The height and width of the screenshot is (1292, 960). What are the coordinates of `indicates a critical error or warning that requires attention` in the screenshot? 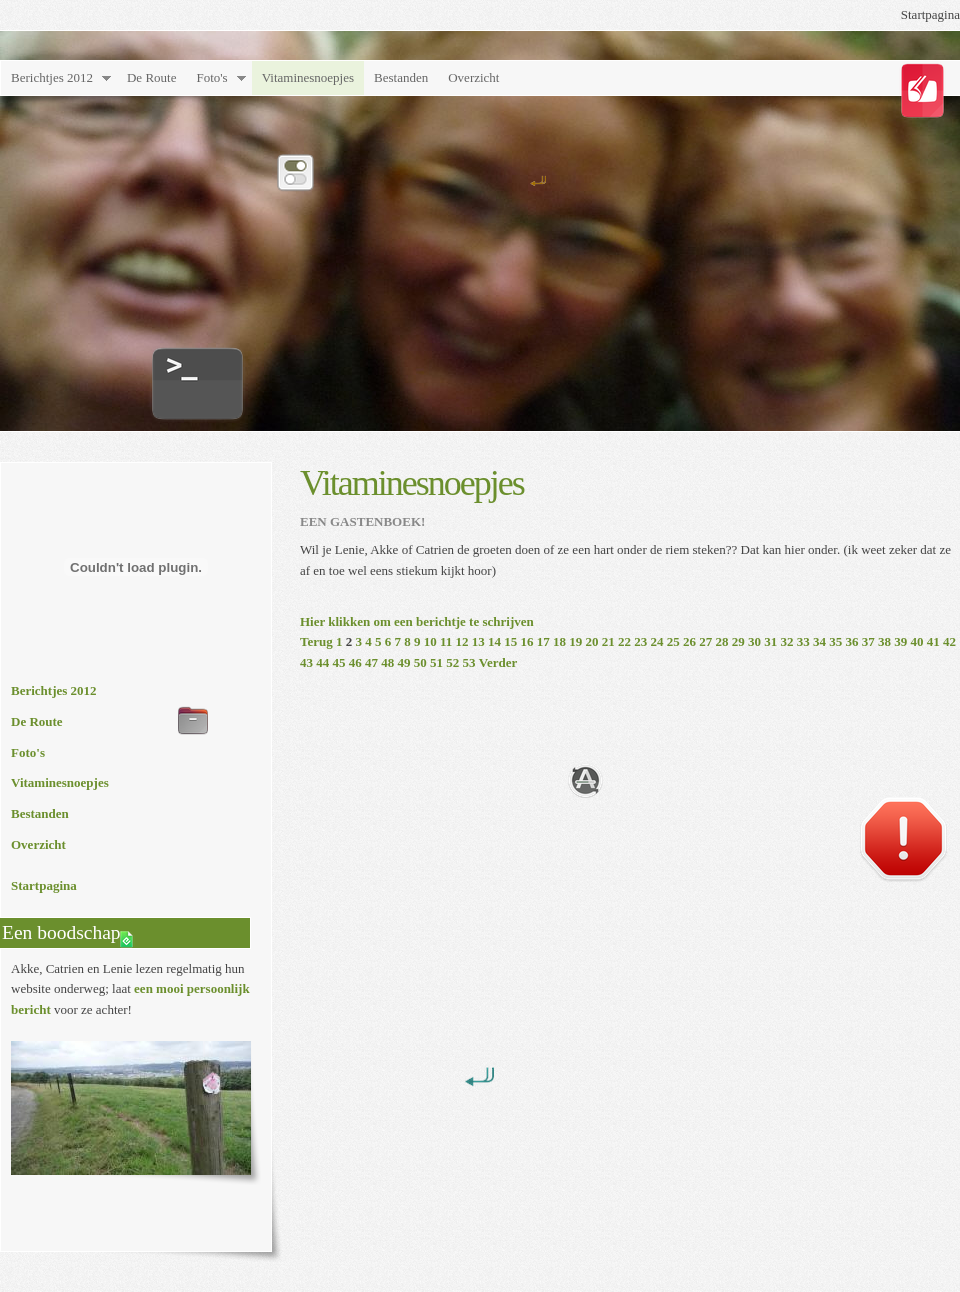 It's located at (903, 838).